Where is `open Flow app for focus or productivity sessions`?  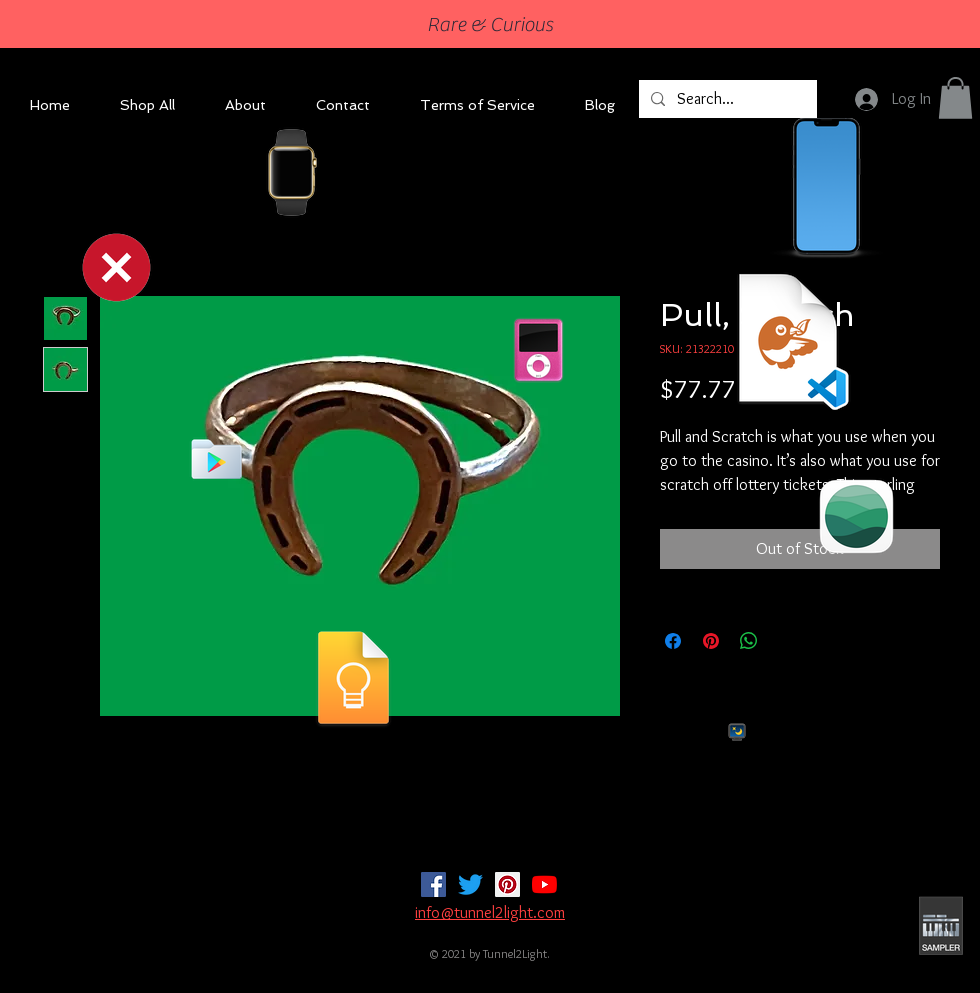
open Flow app for focus or productivity sessions is located at coordinates (856, 516).